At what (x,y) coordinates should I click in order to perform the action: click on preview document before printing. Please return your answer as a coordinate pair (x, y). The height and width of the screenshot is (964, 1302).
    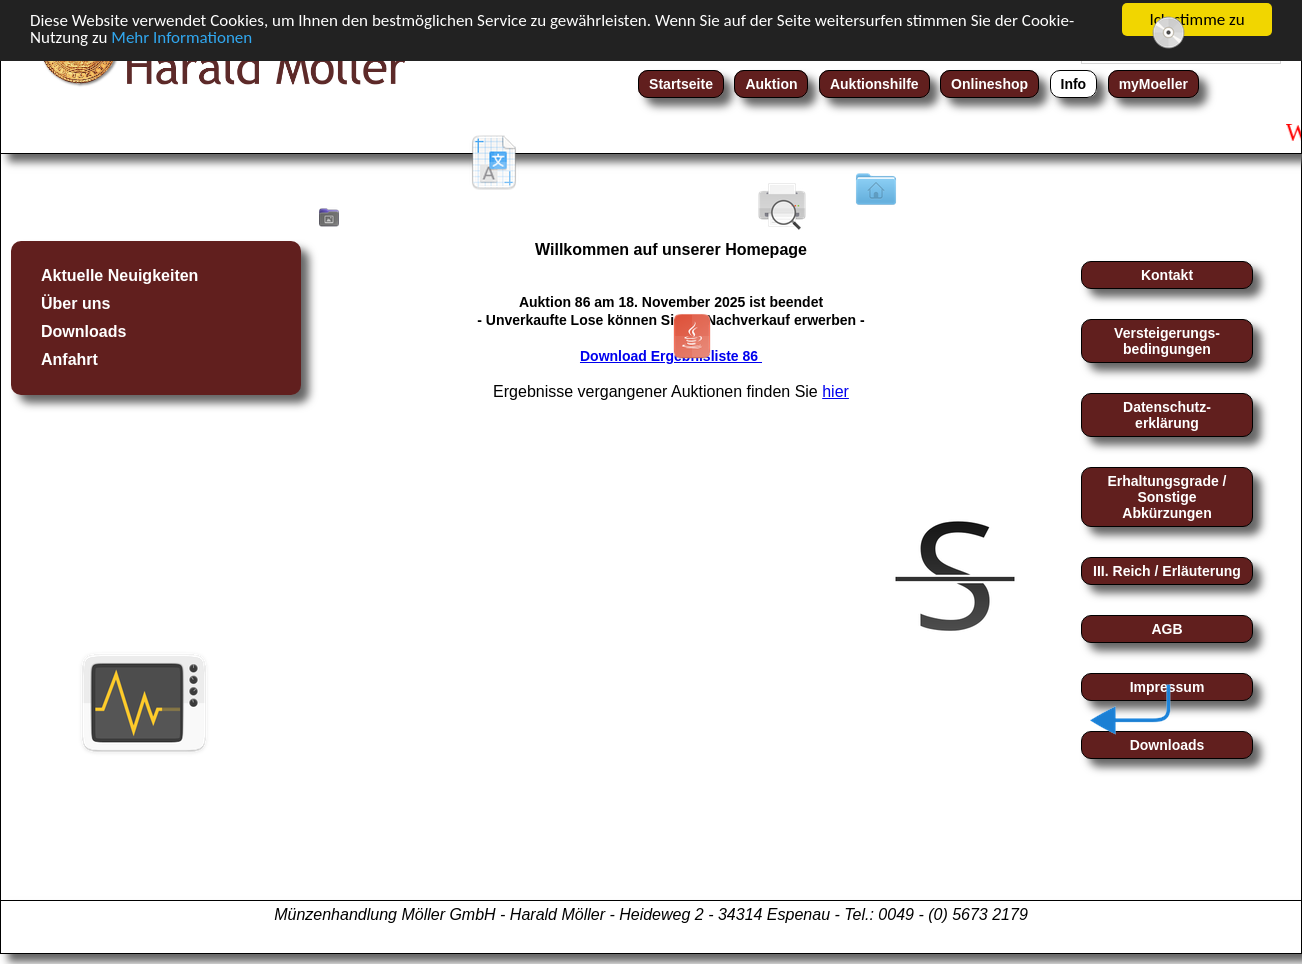
    Looking at the image, I should click on (782, 205).